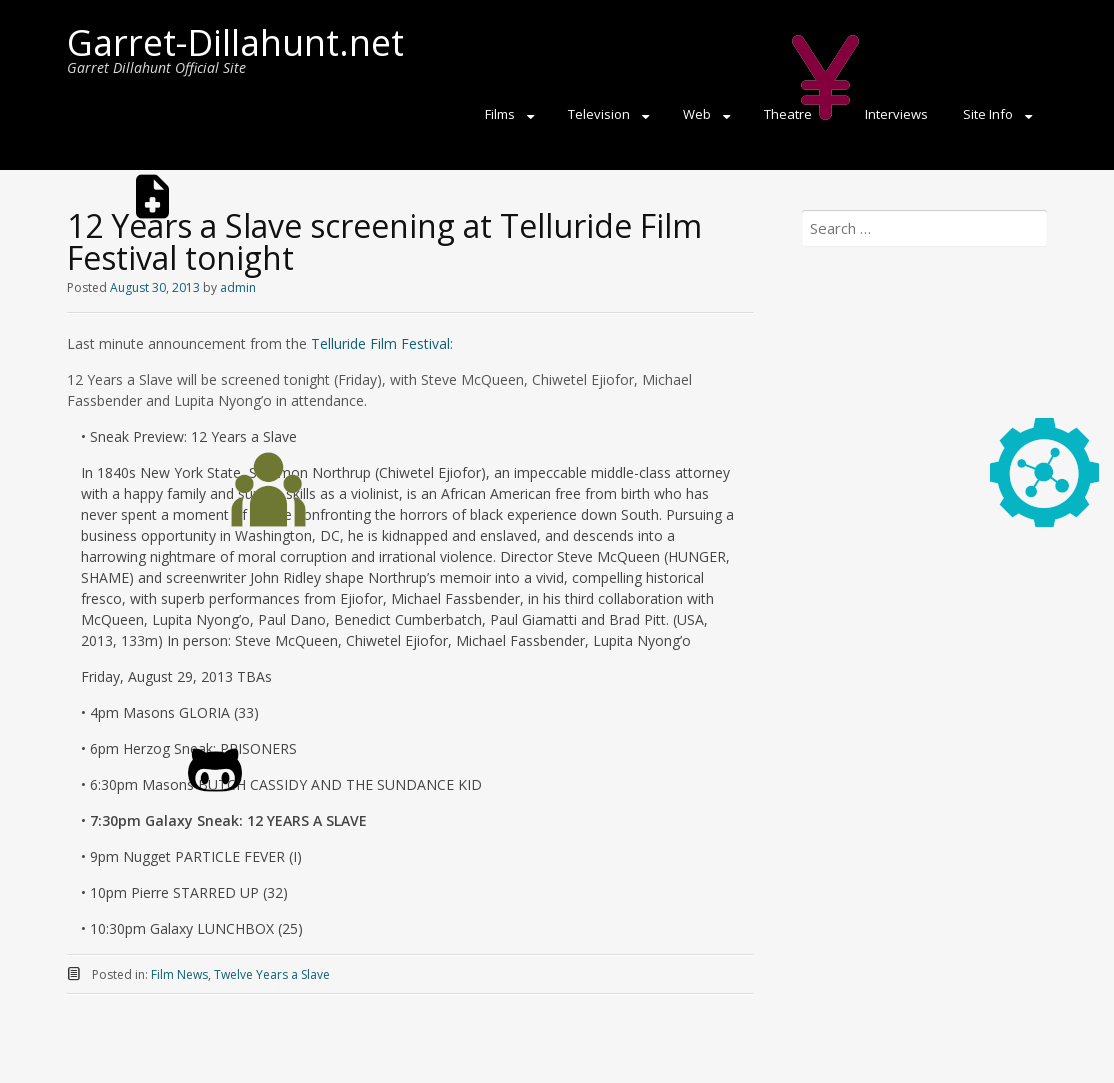  I want to click on view team members, so click(268, 489).